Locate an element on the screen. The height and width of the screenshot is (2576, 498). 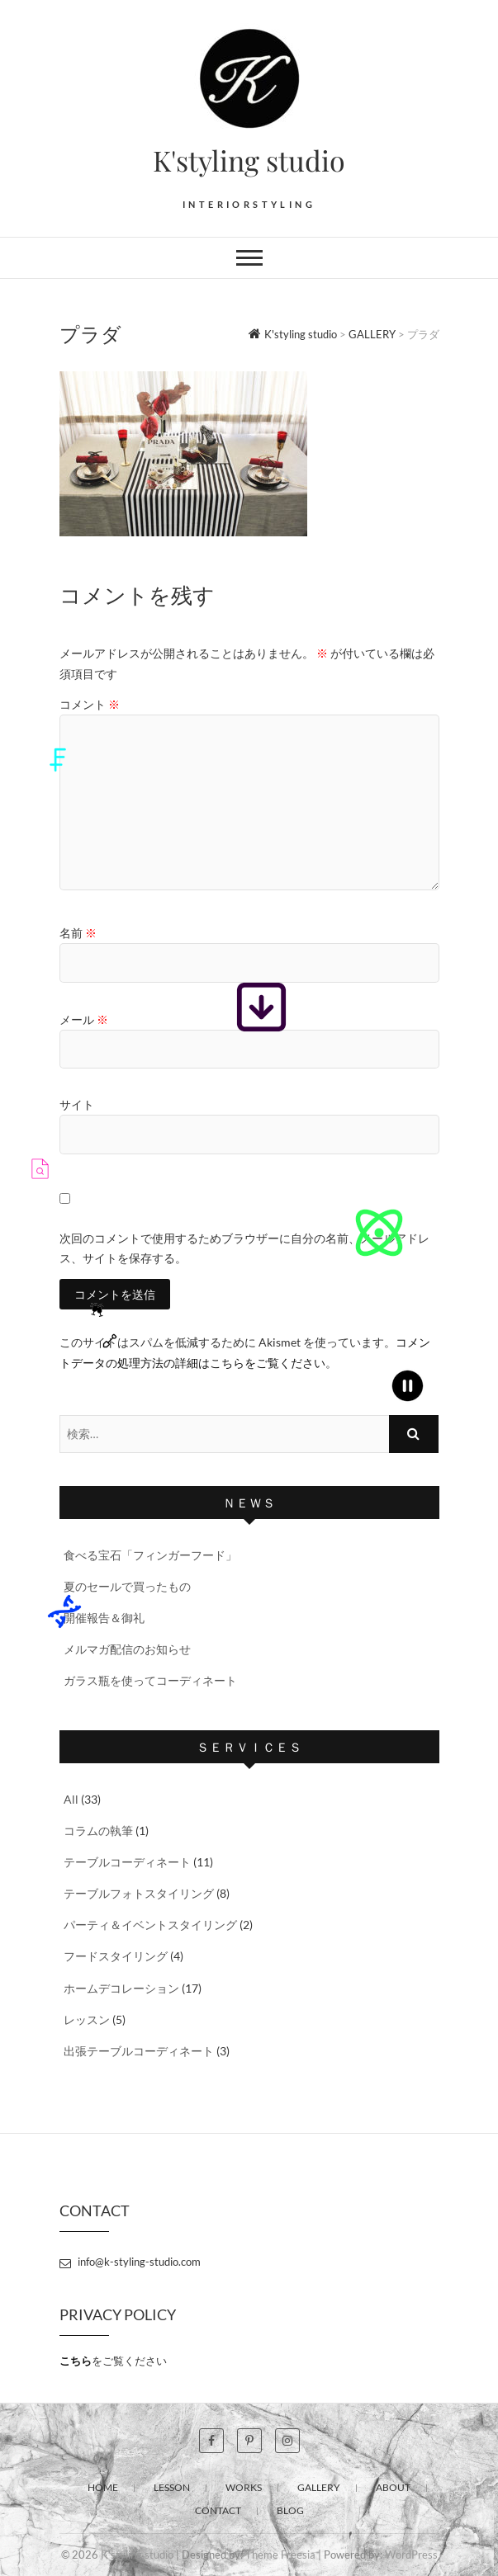
pause media playback is located at coordinates (407, 1385).